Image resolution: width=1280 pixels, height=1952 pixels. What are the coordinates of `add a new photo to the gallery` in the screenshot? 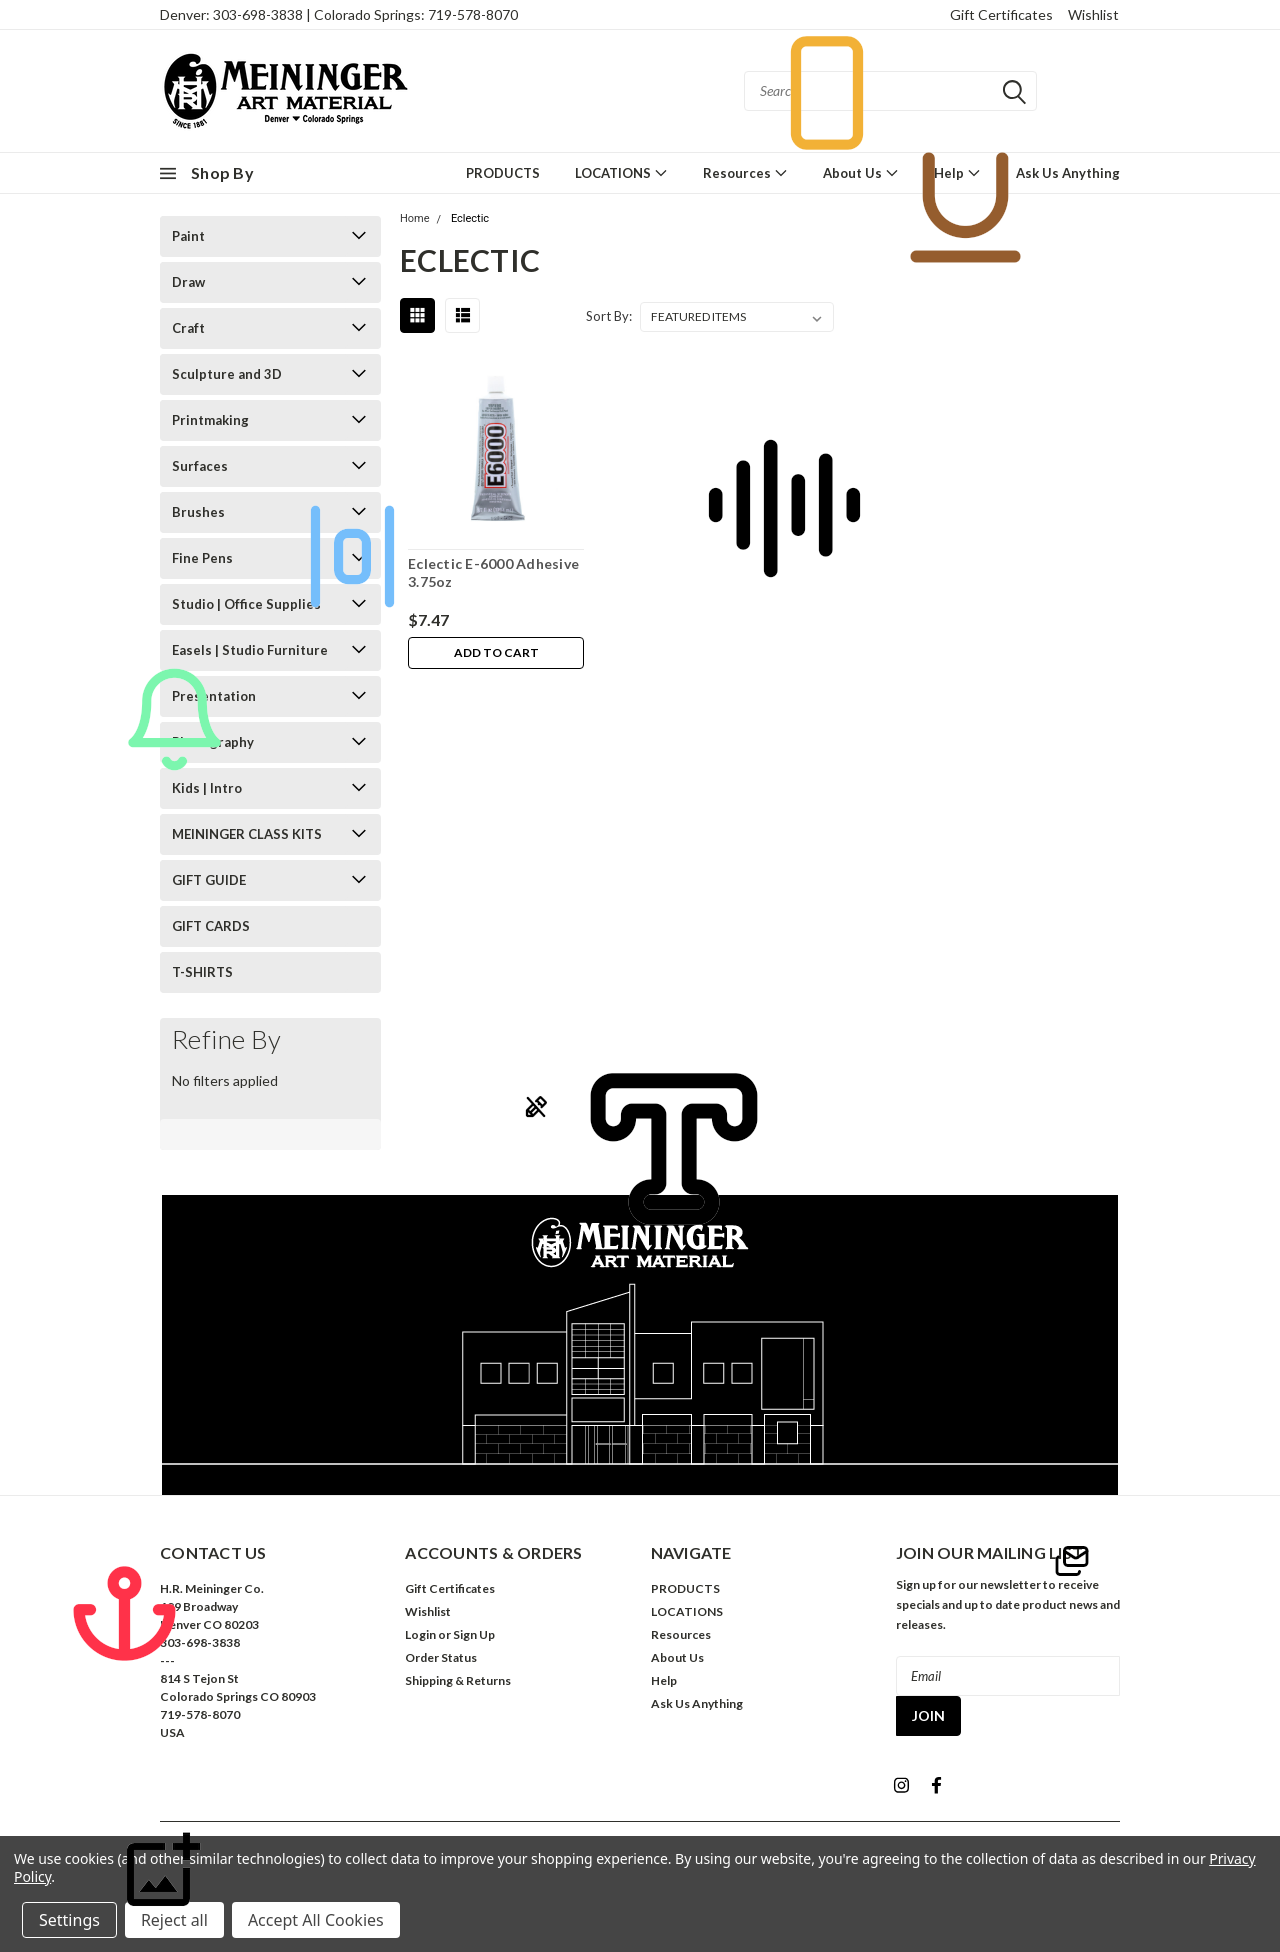 It's located at (162, 1871).